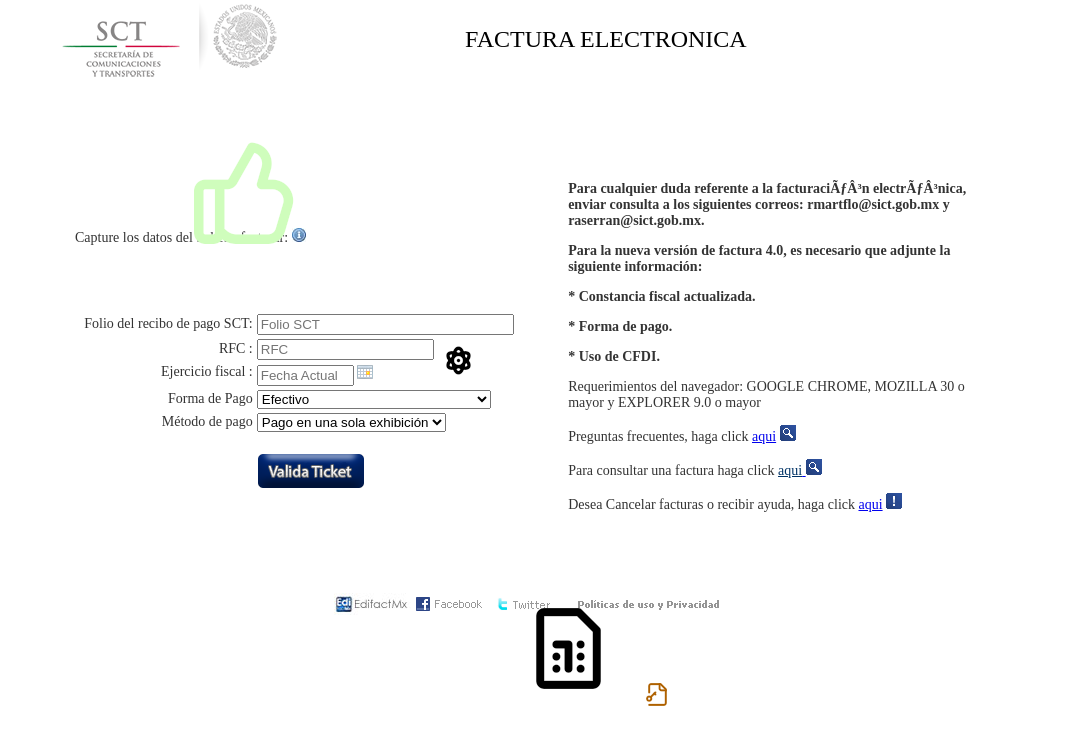 This screenshot has height=755, width=1067. What do you see at coordinates (458, 360) in the screenshot?
I see `access science or chemistry features` at bounding box center [458, 360].